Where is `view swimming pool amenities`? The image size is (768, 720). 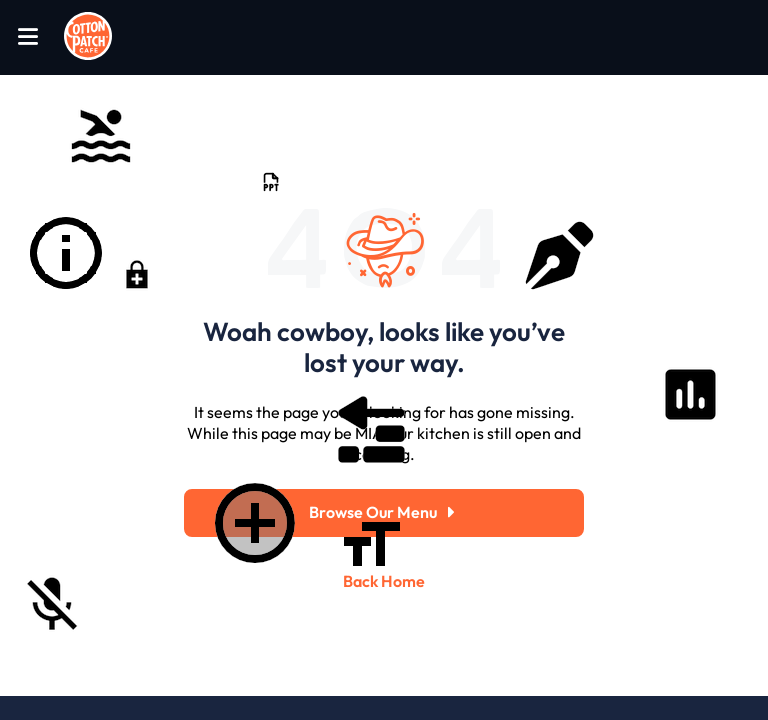 view swimming pool amenities is located at coordinates (101, 136).